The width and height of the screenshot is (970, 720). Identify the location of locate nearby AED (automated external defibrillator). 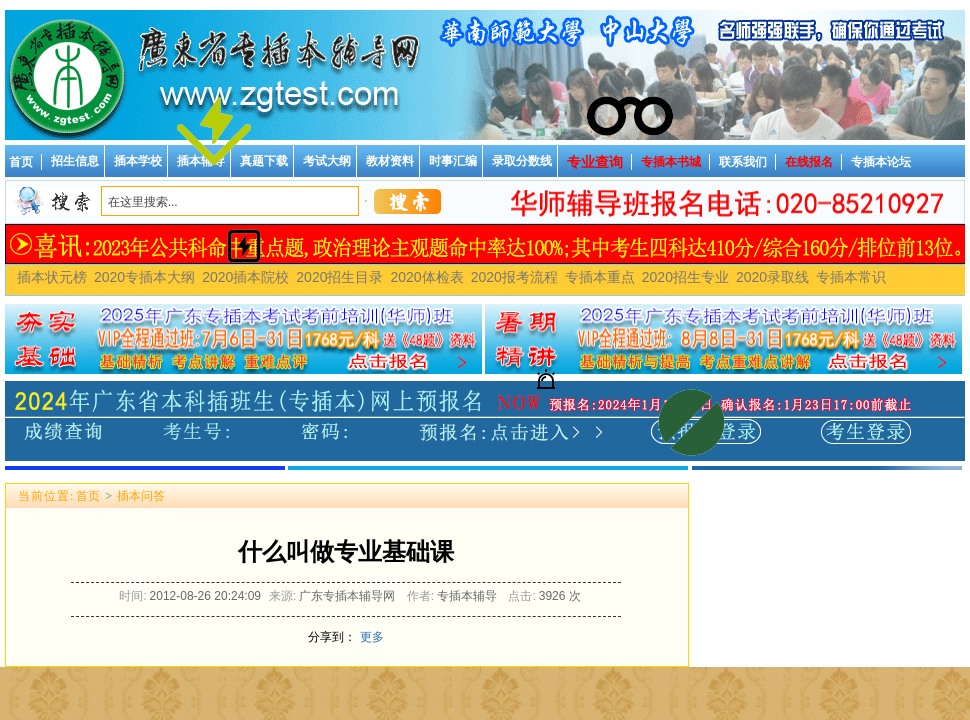
(244, 246).